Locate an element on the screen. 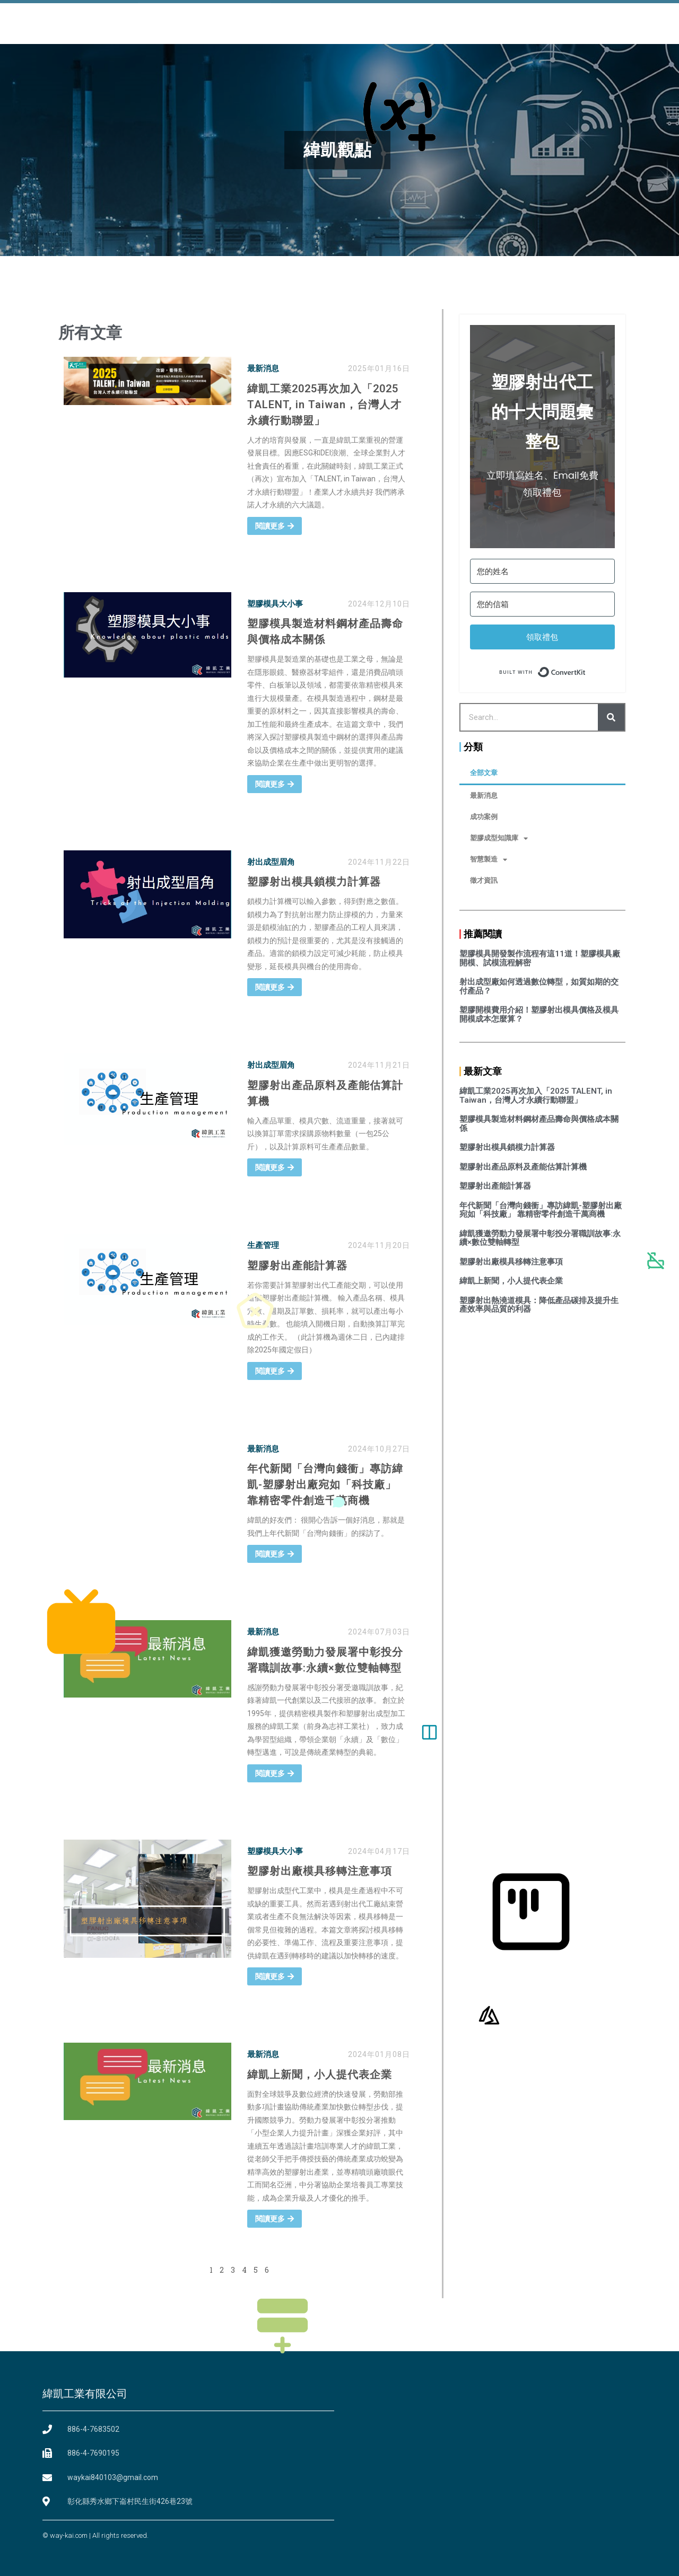  switch to two-column layout is located at coordinates (429, 1732).